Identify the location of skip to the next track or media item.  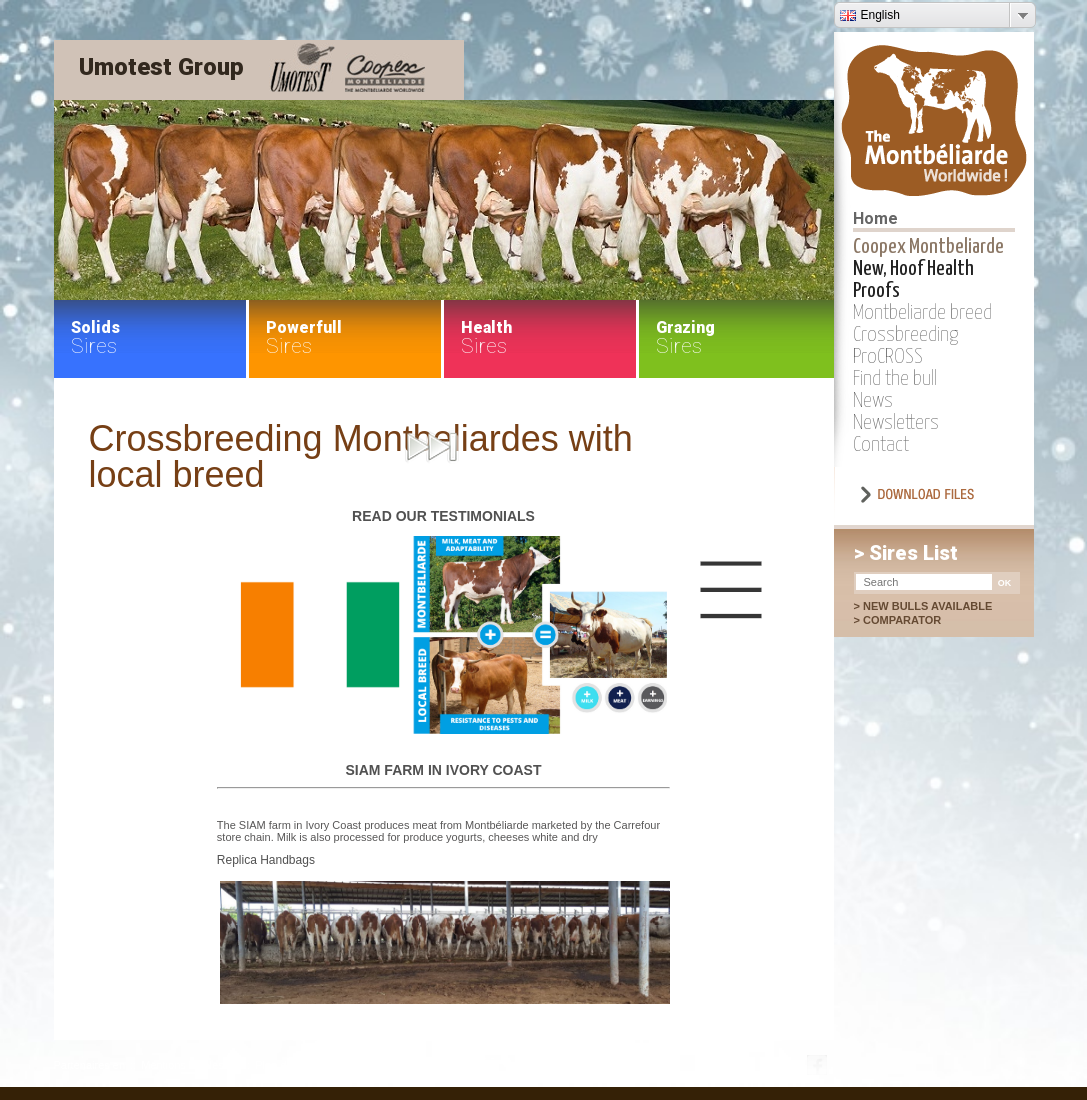
(432, 447).